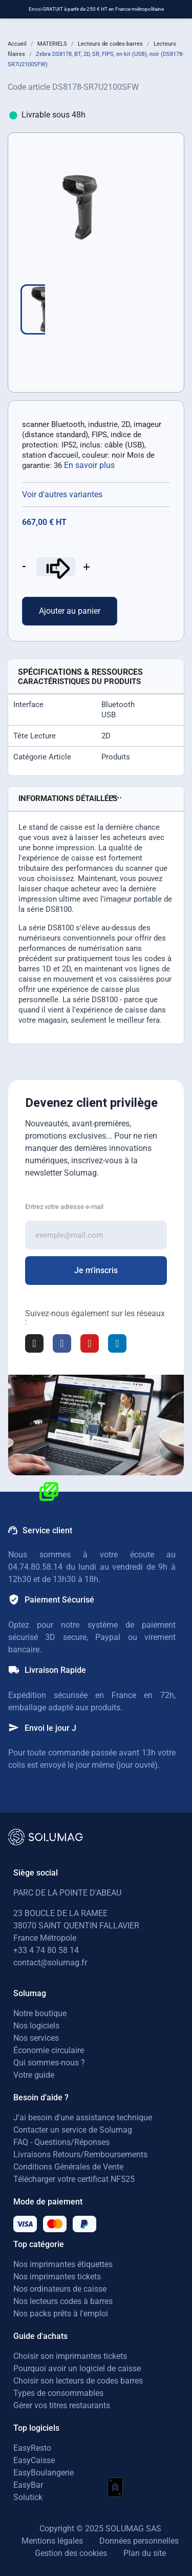  I want to click on indicates weak signal strength, so click(117, 794).